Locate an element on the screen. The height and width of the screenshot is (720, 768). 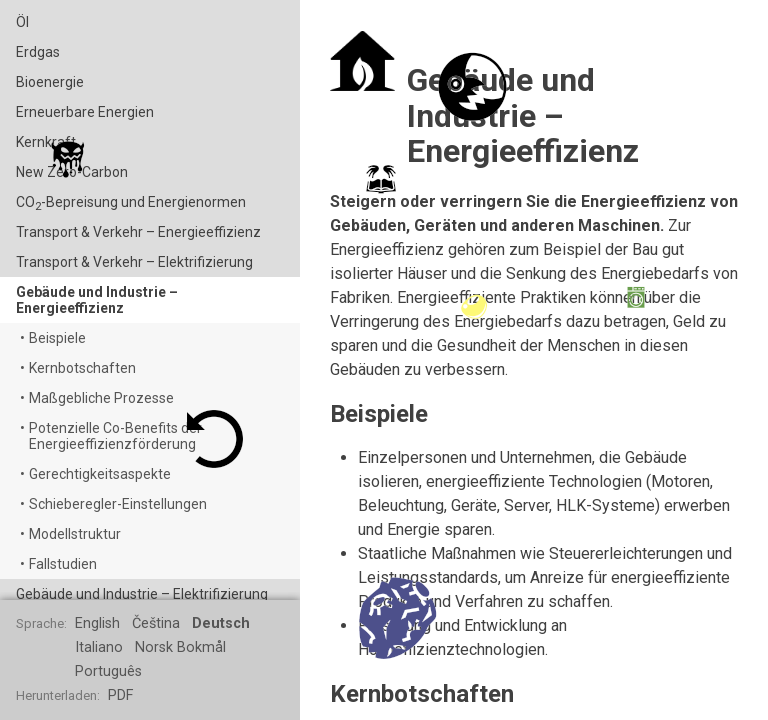
access laundry or appliance controls is located at coordinates (636, 297).